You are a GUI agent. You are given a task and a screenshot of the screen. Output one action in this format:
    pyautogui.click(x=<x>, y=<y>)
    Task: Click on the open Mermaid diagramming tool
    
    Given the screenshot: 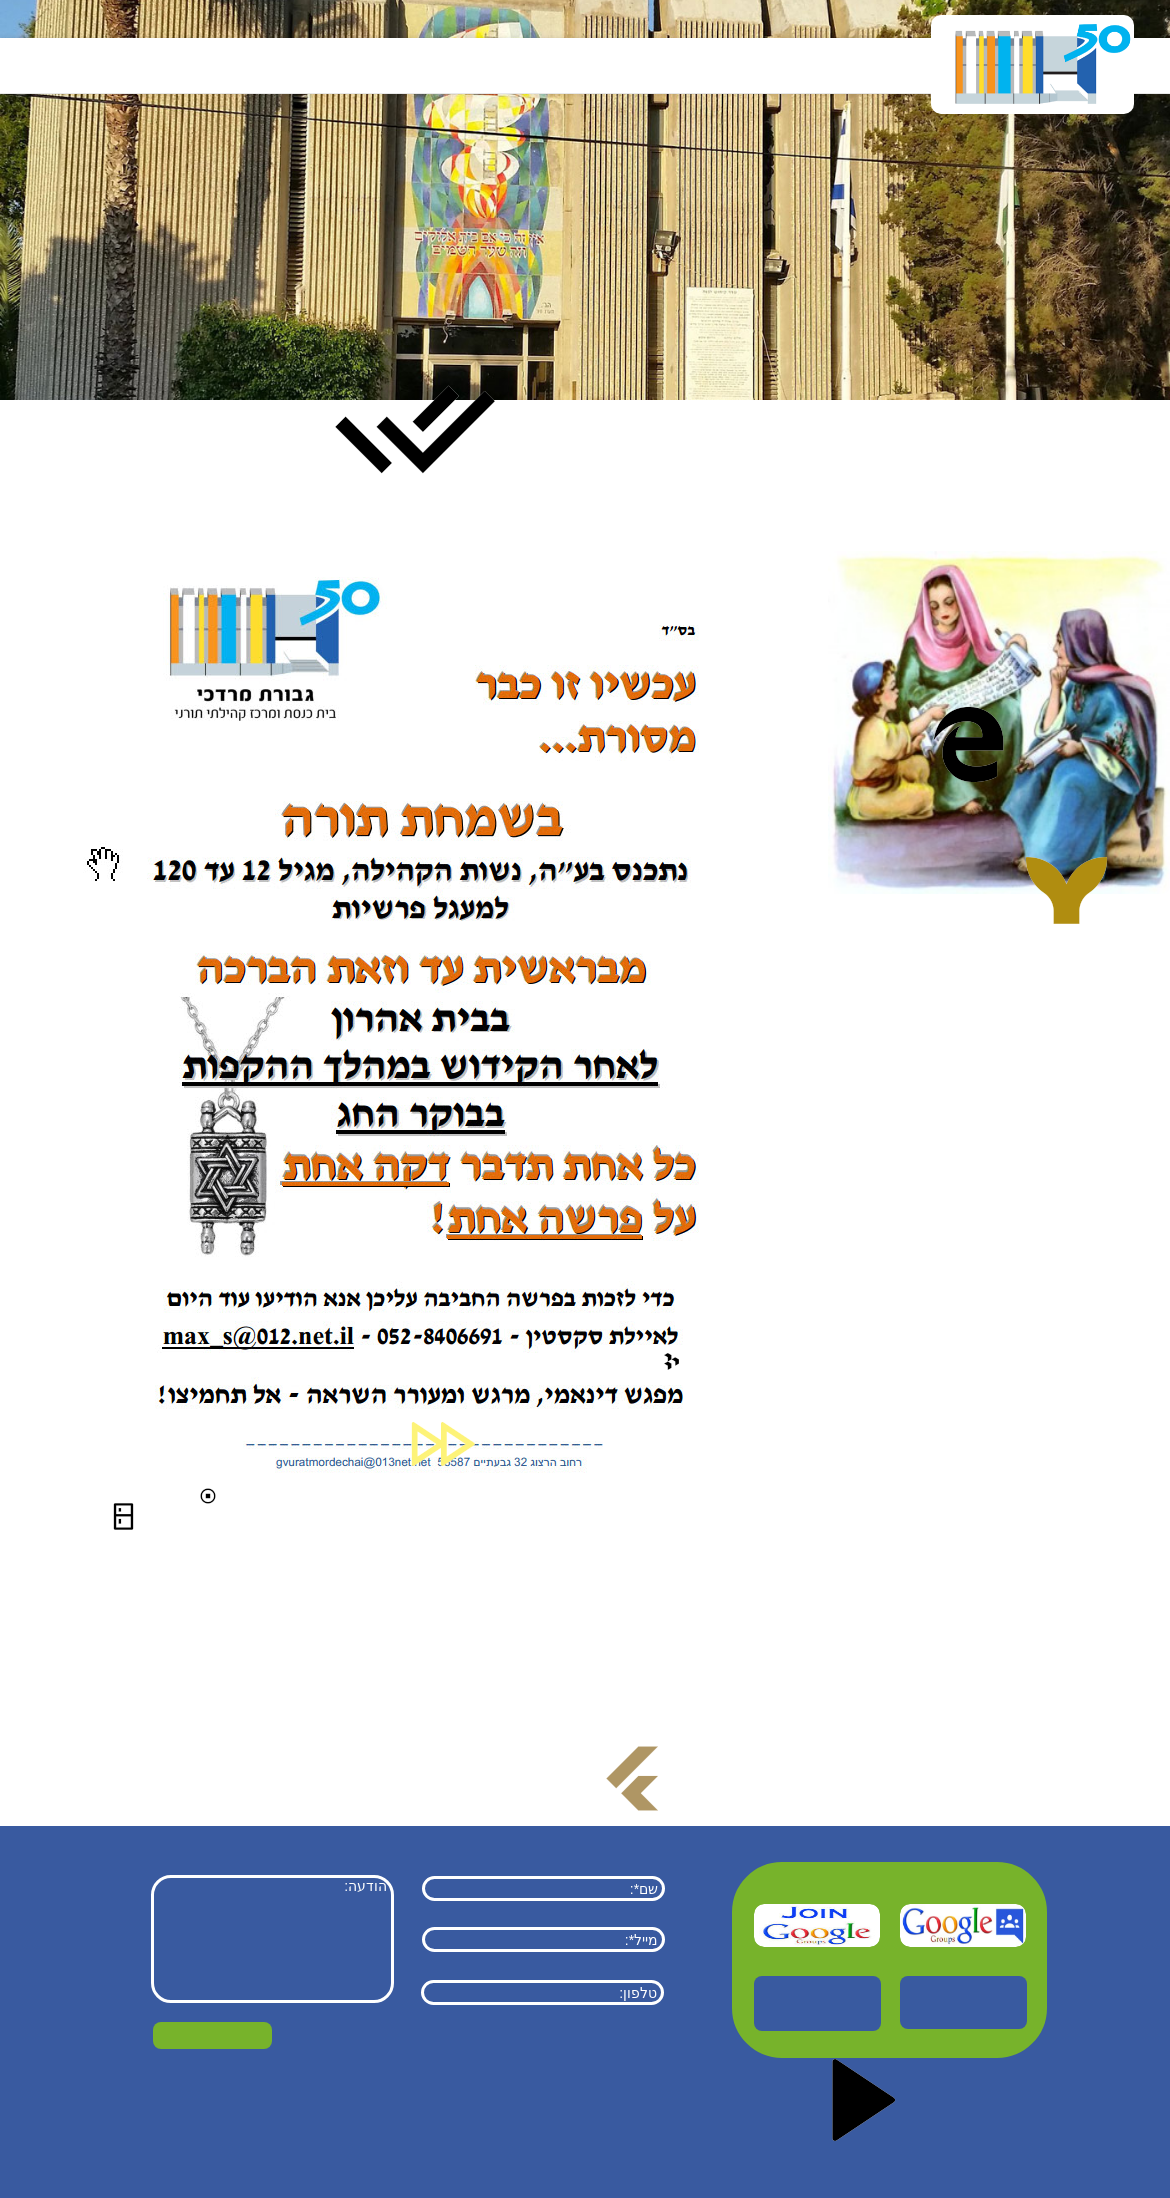 What is the action you would take?
    pyautogui.click(x=1066, y=890)
    